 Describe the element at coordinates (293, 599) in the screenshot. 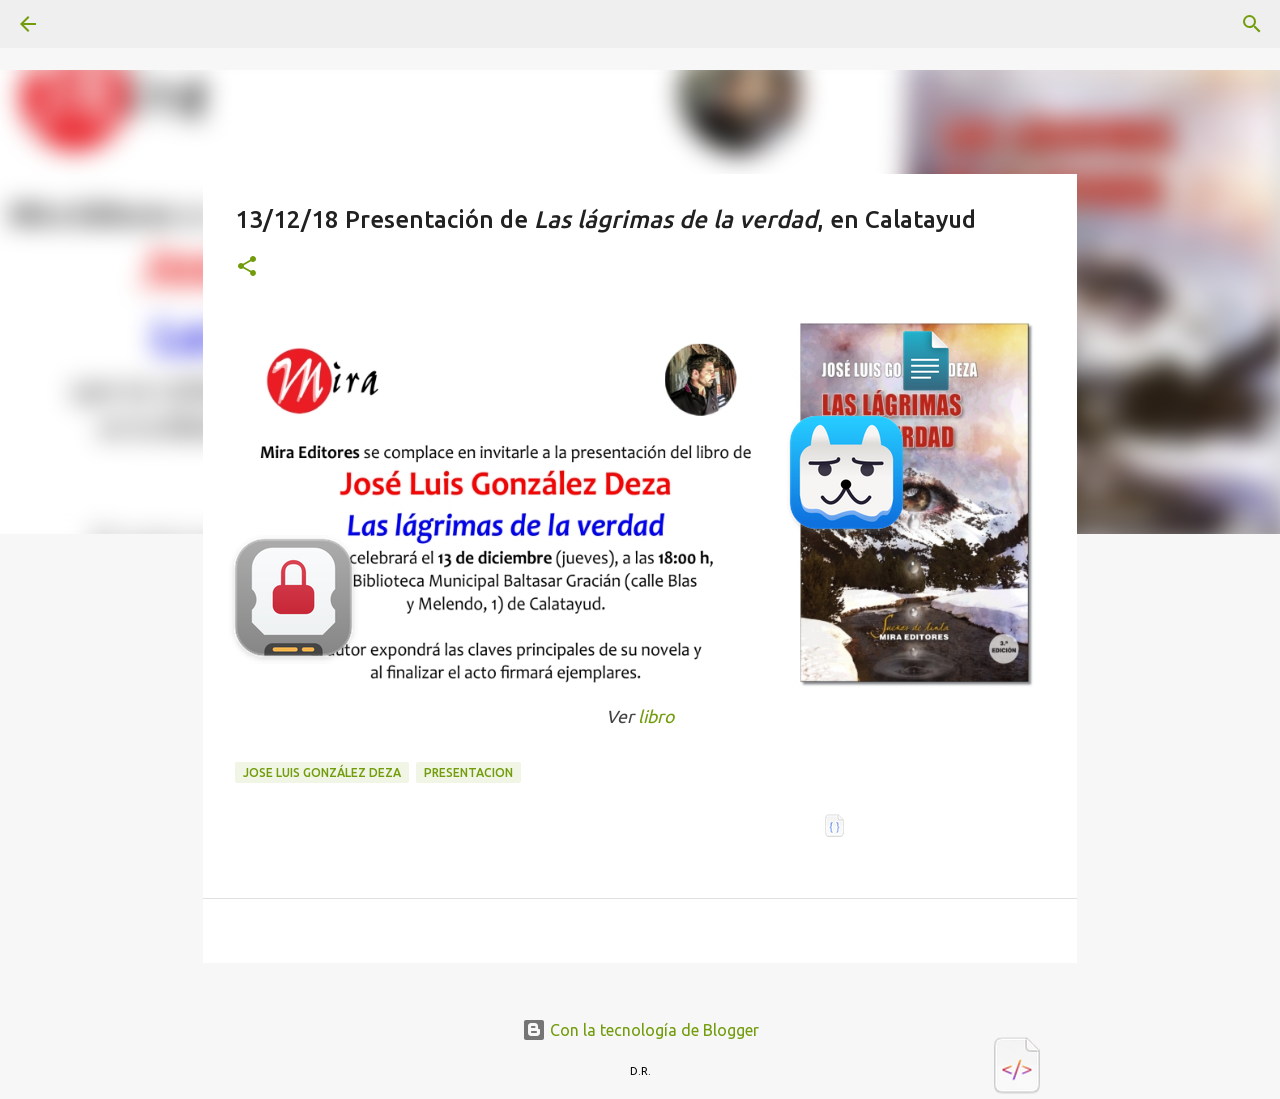

I see `access encryption and security settings` at that location.